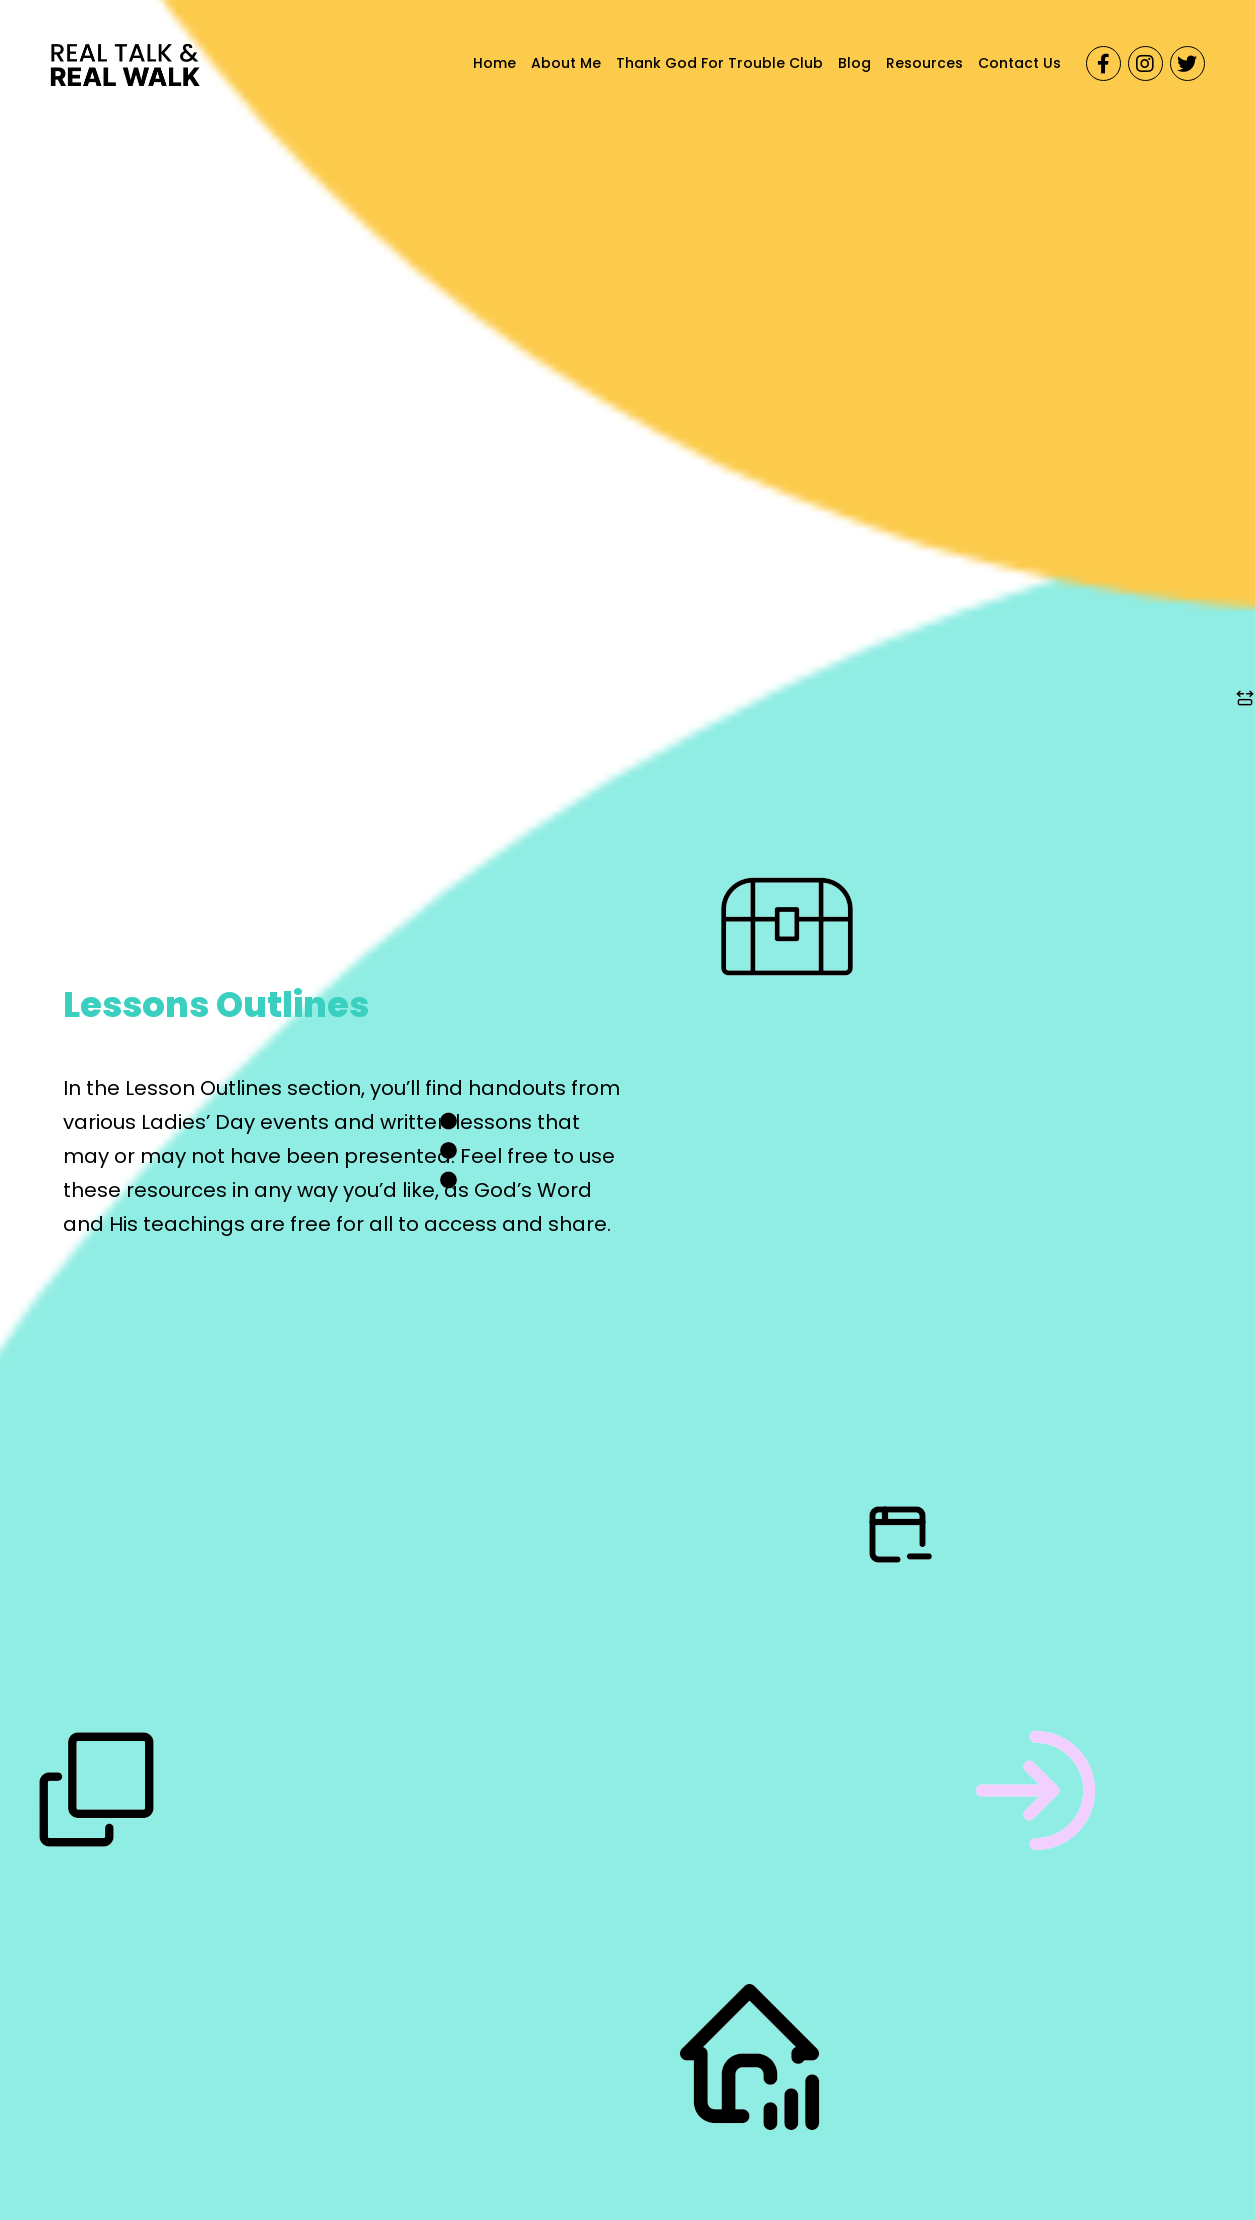  I want to click on log in or sign in to your account, so click(1035, 1790).